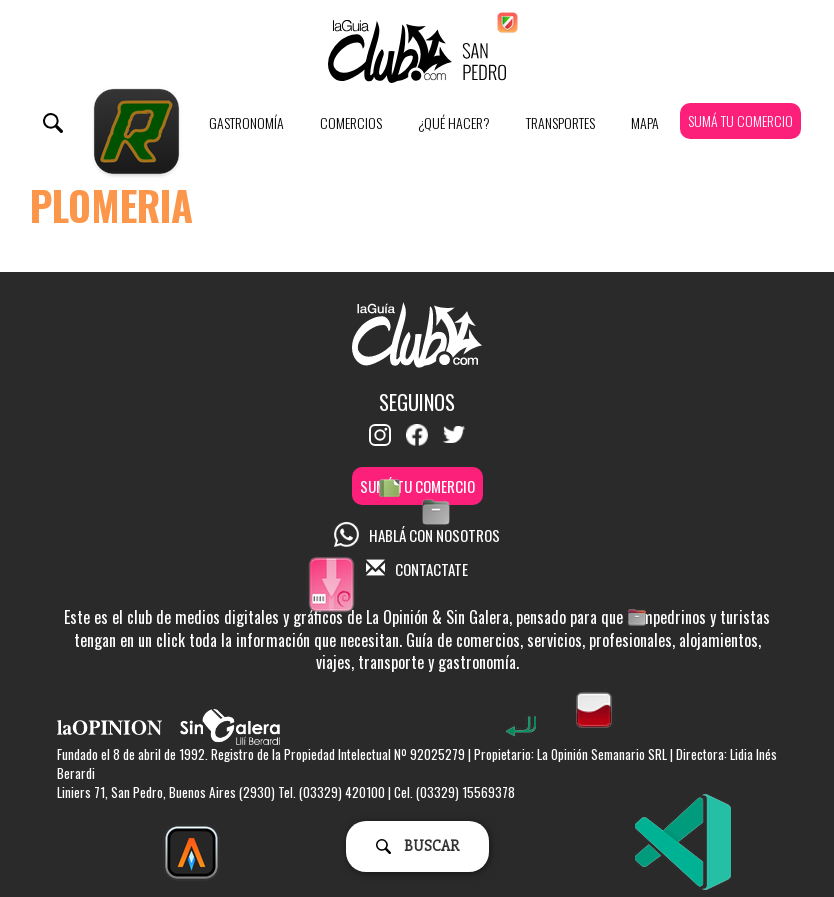  What do you see at coordinates (191, 852) in the screenshot?
I see `launch alacritty terminal emulator` at bounding box center [191, 852].